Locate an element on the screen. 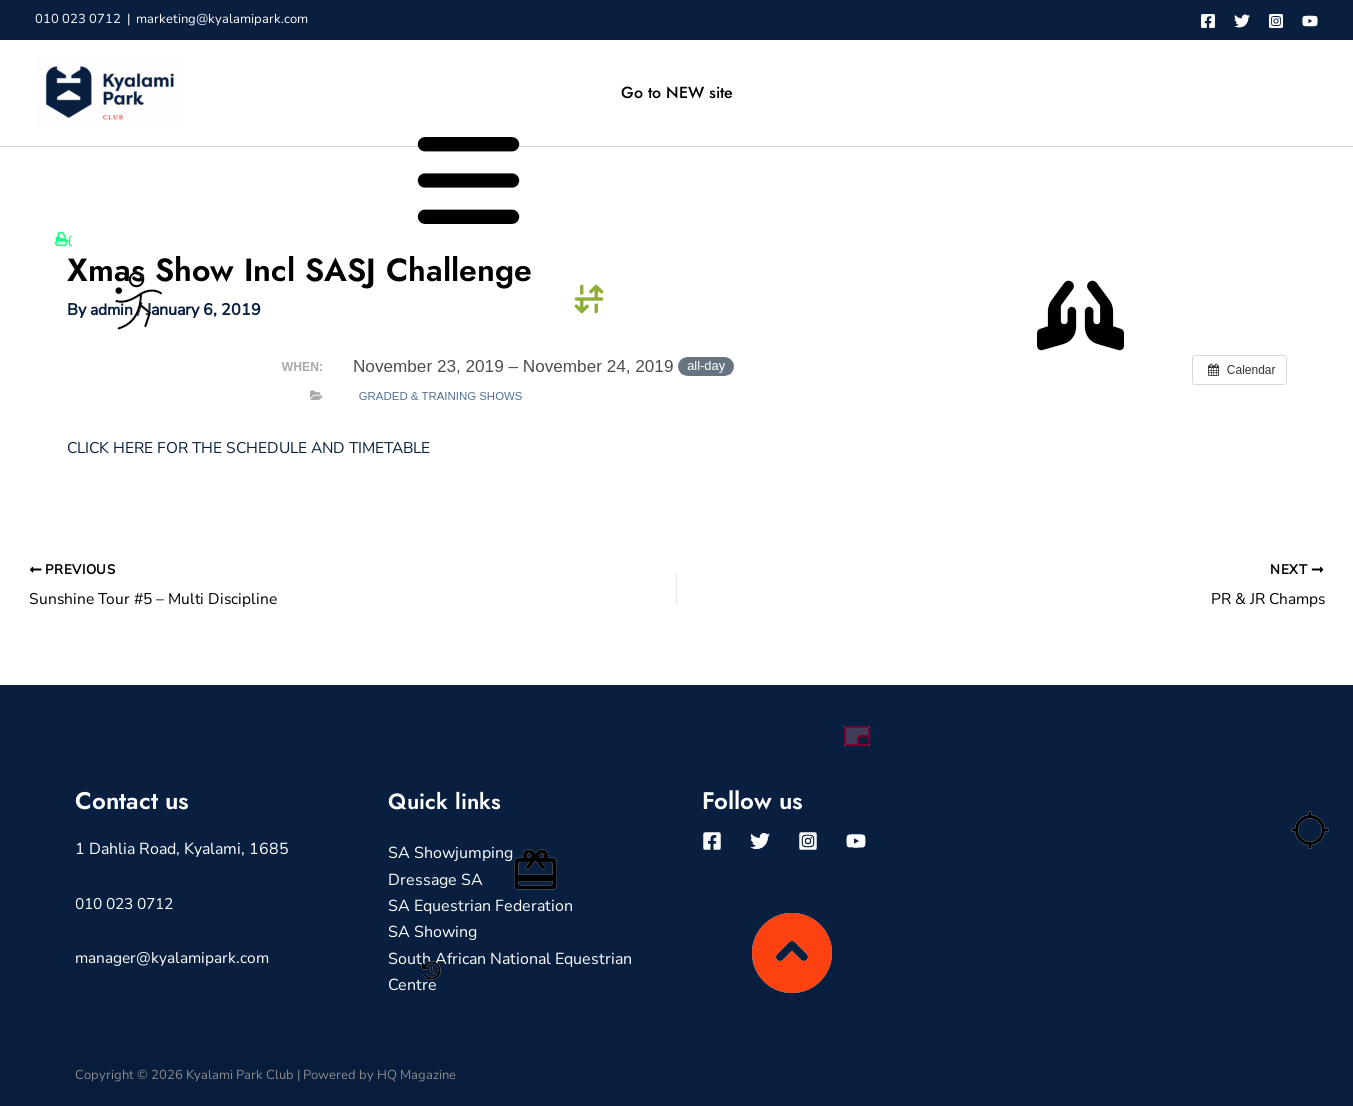 Image resolution: width=1353 pixels, height=1106 pixels. swap or exchange items between two lists is located at coordinates (589, 299).